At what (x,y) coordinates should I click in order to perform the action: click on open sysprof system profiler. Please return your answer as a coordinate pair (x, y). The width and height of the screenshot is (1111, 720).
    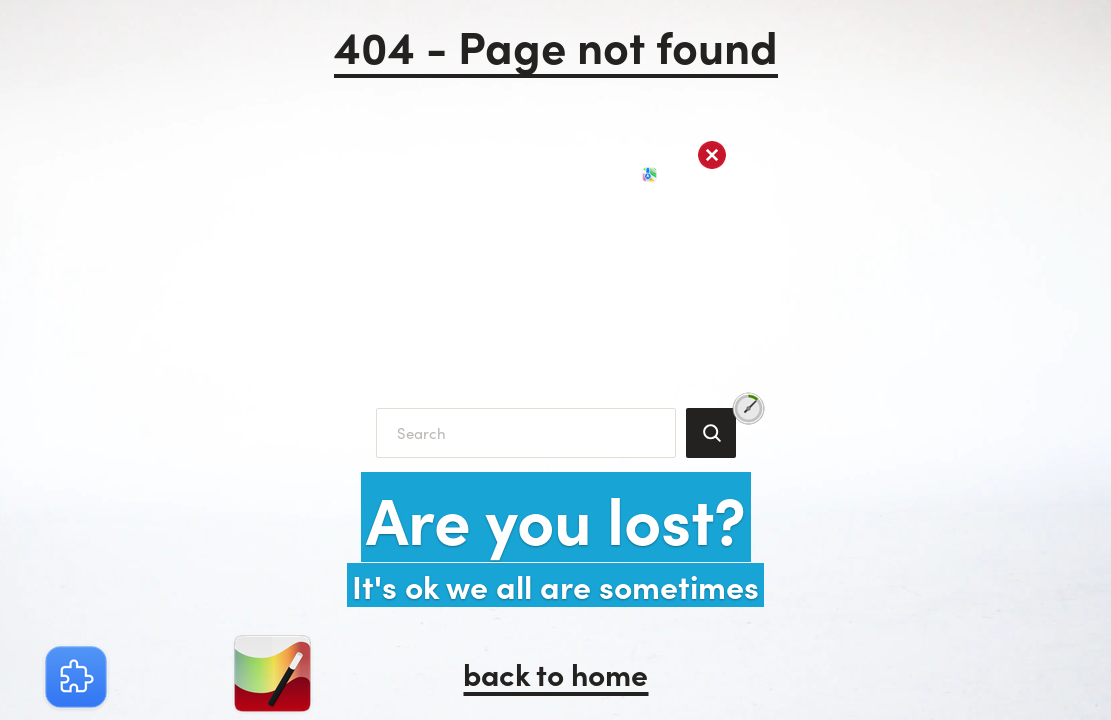
    Looking at the image, I should click on (748, 408).